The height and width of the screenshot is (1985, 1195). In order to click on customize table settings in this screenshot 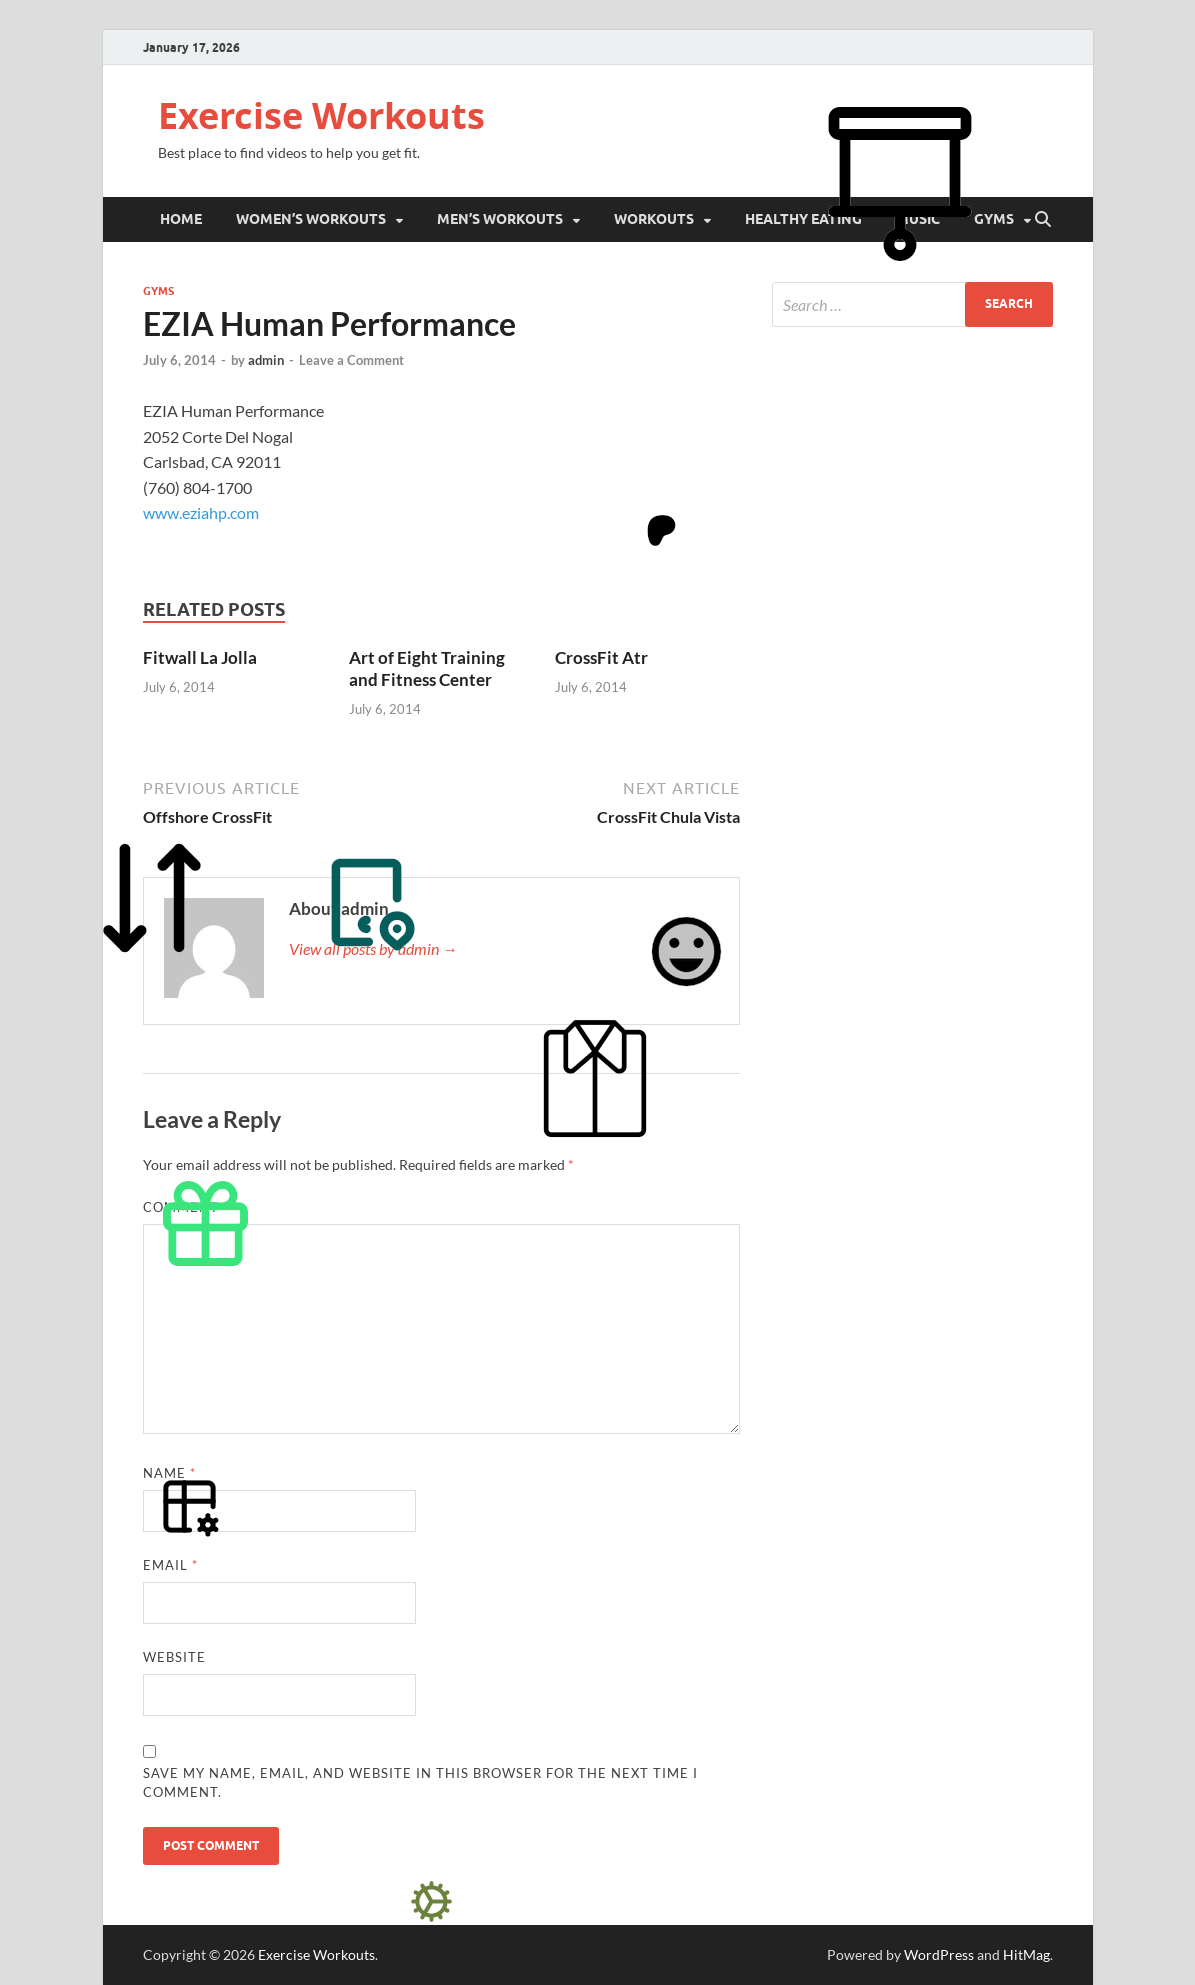, I will do `click(189, 1506)`.